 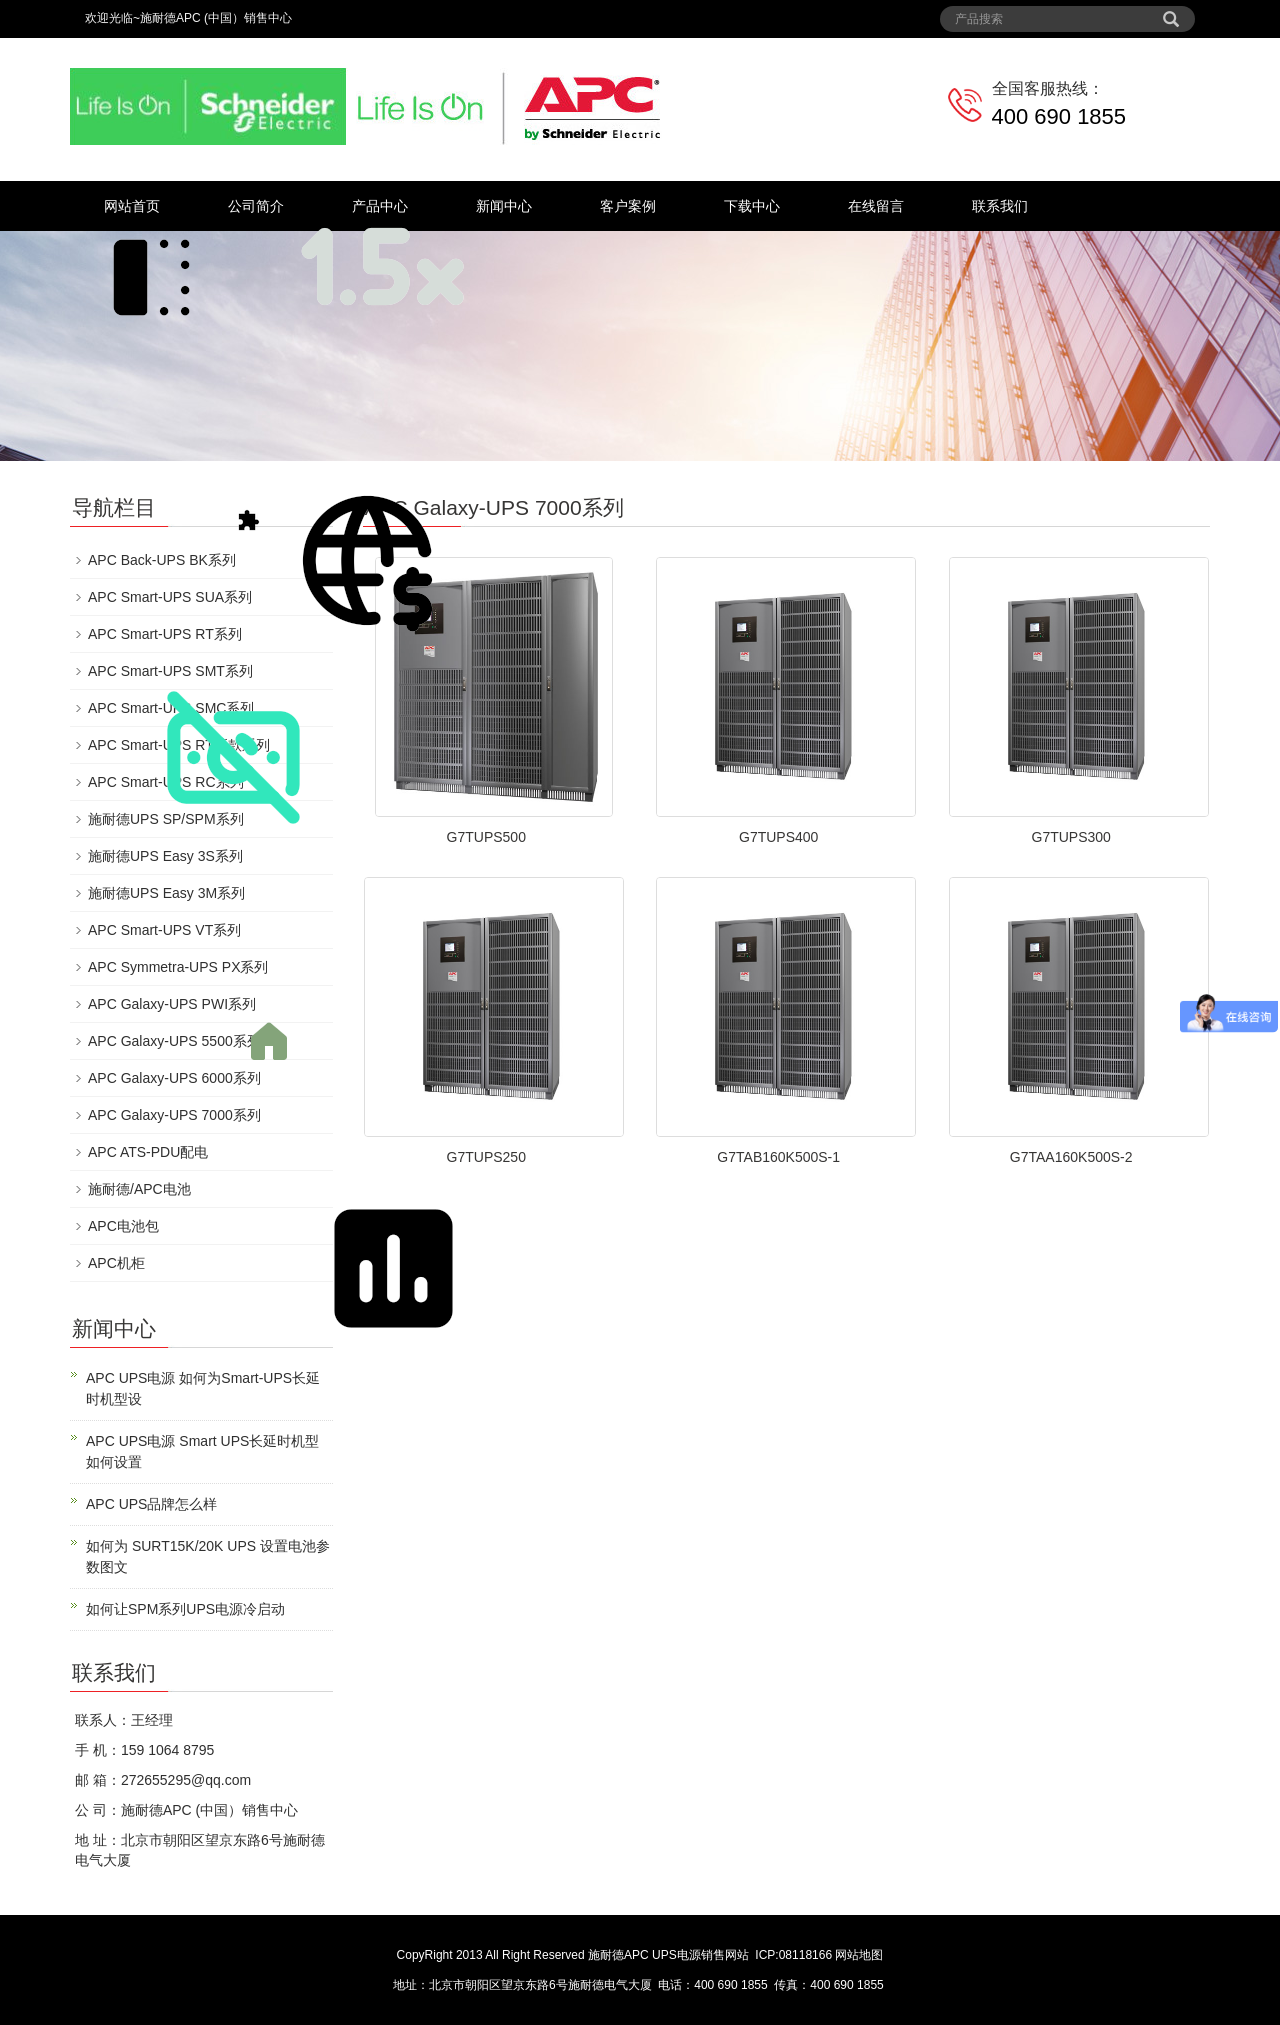 I want to click on navigate to home screen, so click(x=269, y=1042).